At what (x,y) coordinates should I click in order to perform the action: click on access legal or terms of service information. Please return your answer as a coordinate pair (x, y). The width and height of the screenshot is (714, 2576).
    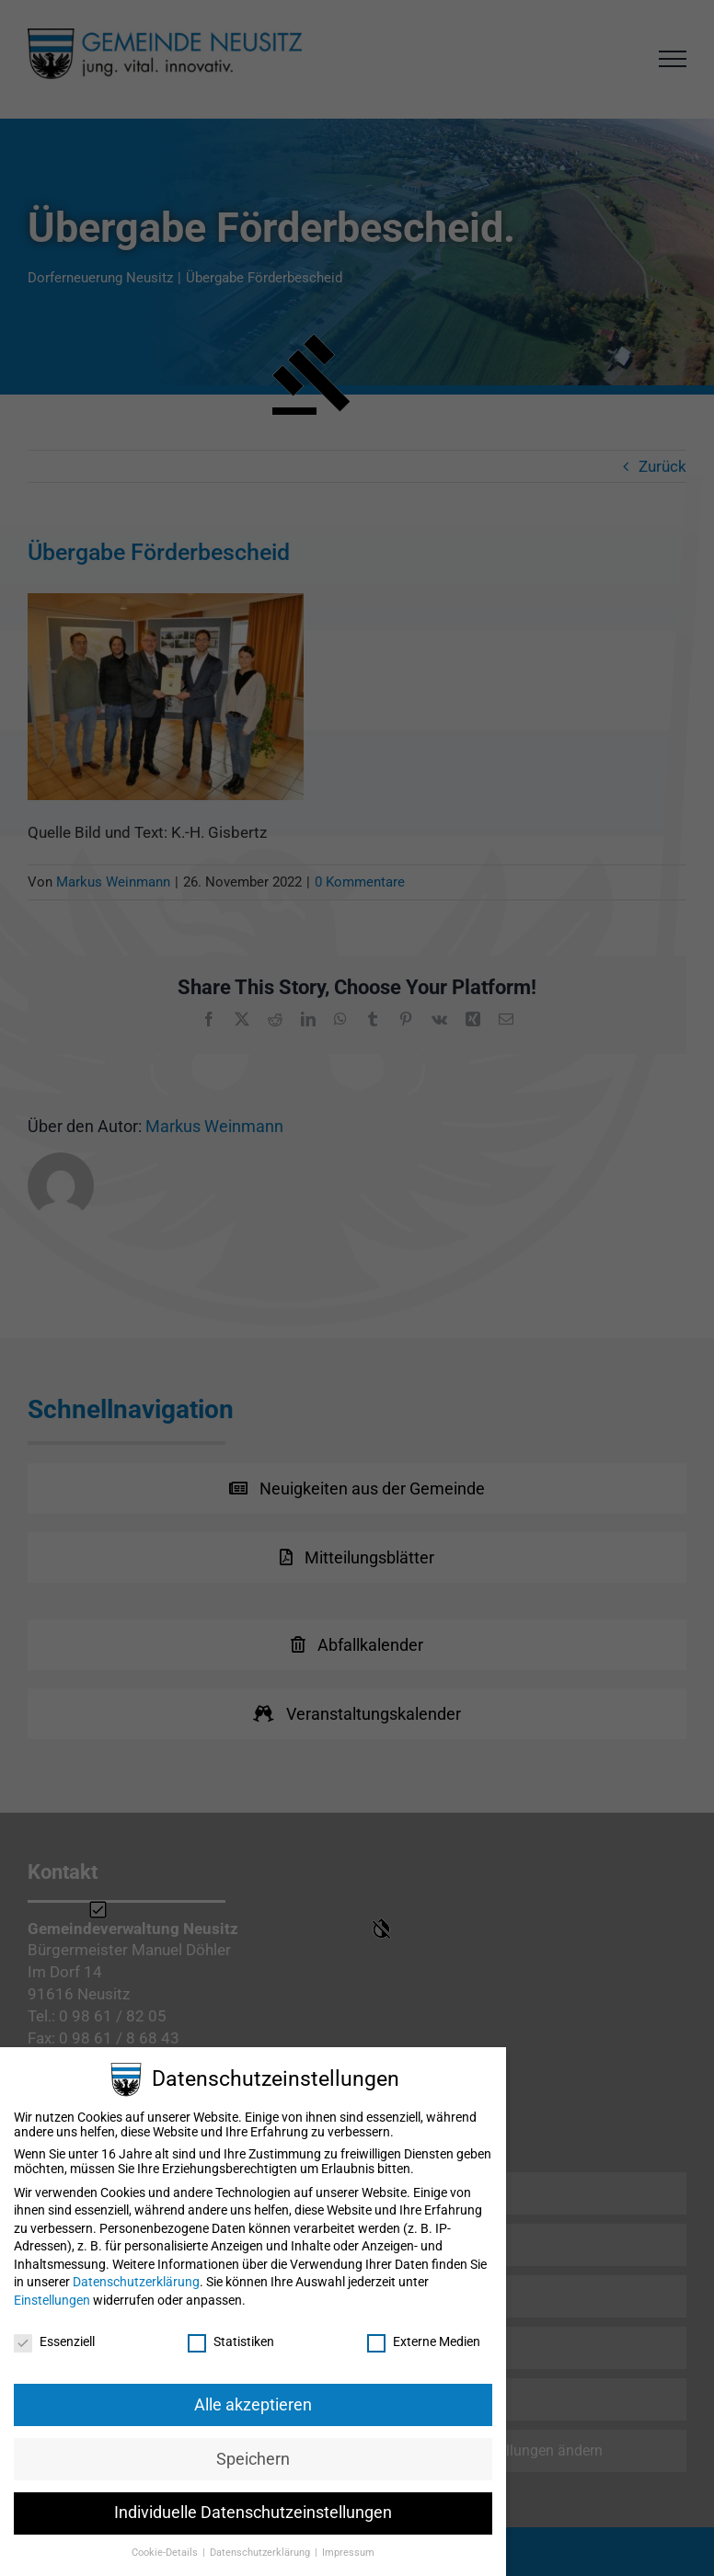
    Looking at the image, I should click on (313, 374).